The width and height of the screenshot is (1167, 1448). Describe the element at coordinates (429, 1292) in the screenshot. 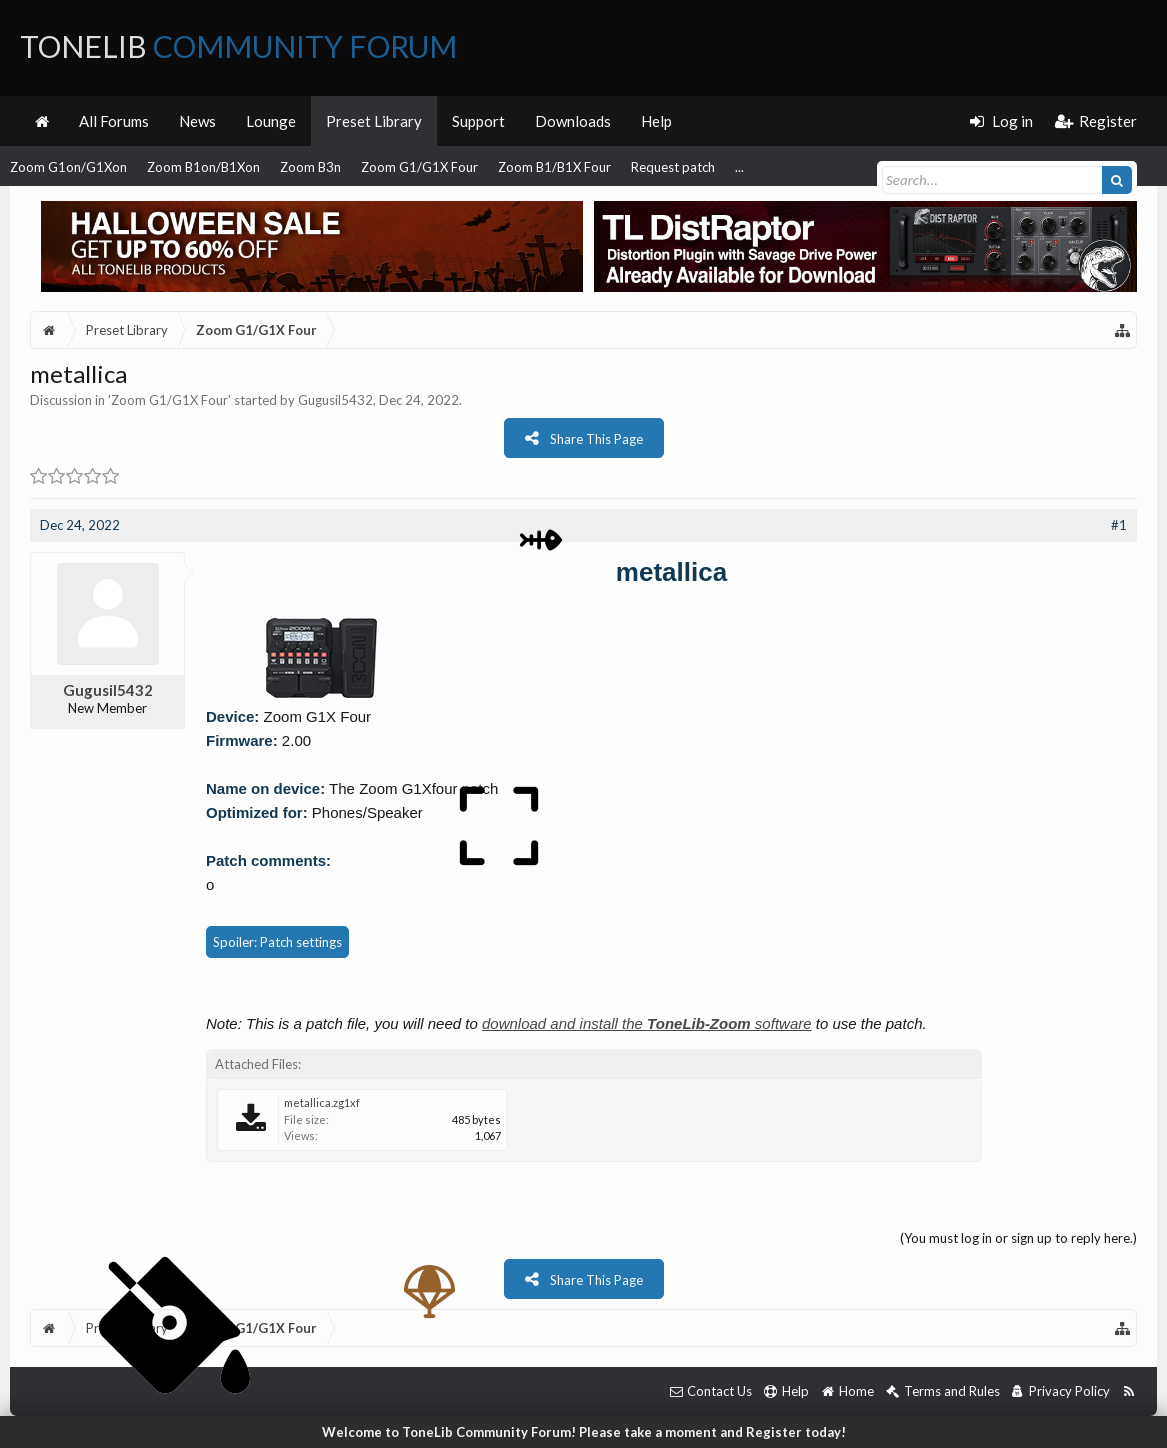

I see `access emergency or backup features` at that location.